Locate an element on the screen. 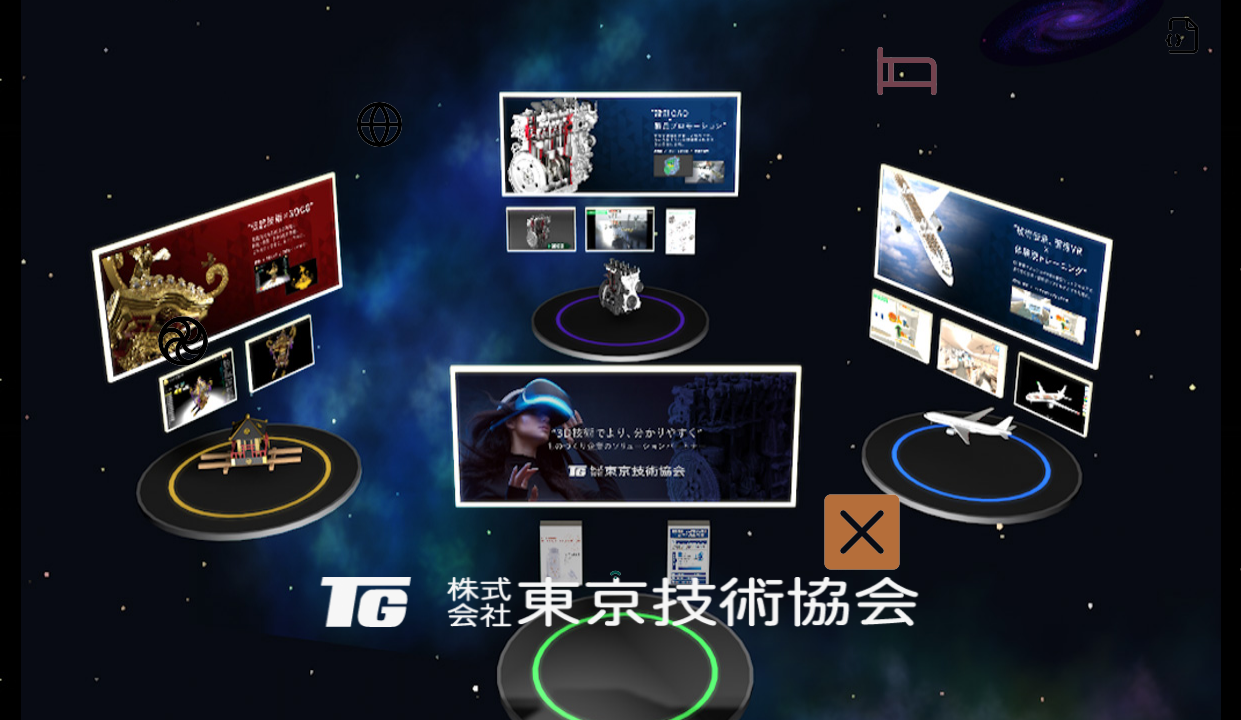 This screenshot has width=1241, height=720. indicates content is loading is located at coordinates (183, 341).